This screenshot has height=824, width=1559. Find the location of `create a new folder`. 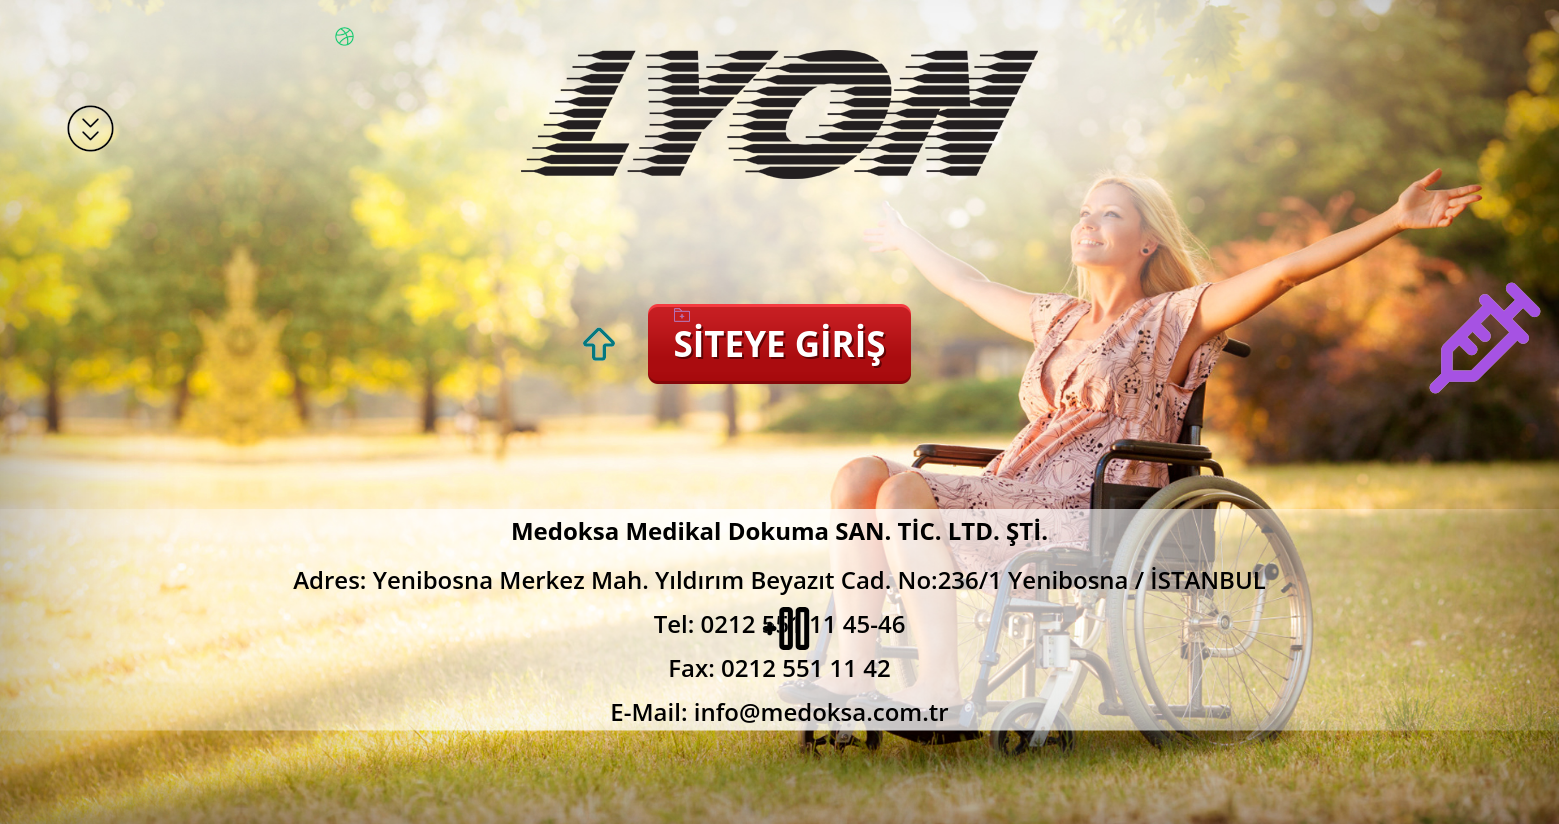

create a new folder is located at coordinates (682, 315).